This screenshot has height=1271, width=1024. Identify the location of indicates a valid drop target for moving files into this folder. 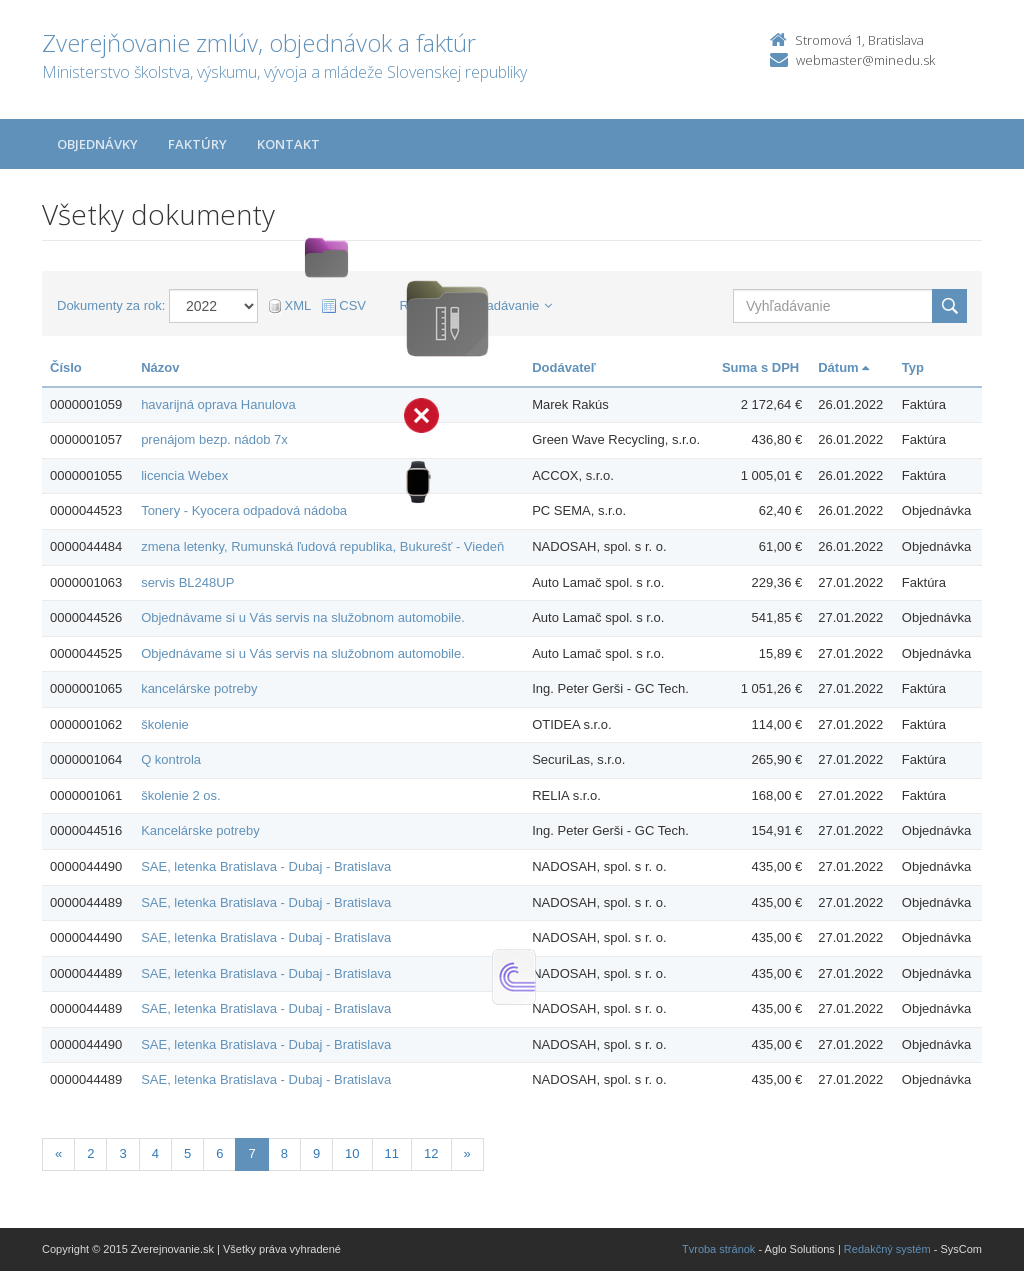
(326, 257).